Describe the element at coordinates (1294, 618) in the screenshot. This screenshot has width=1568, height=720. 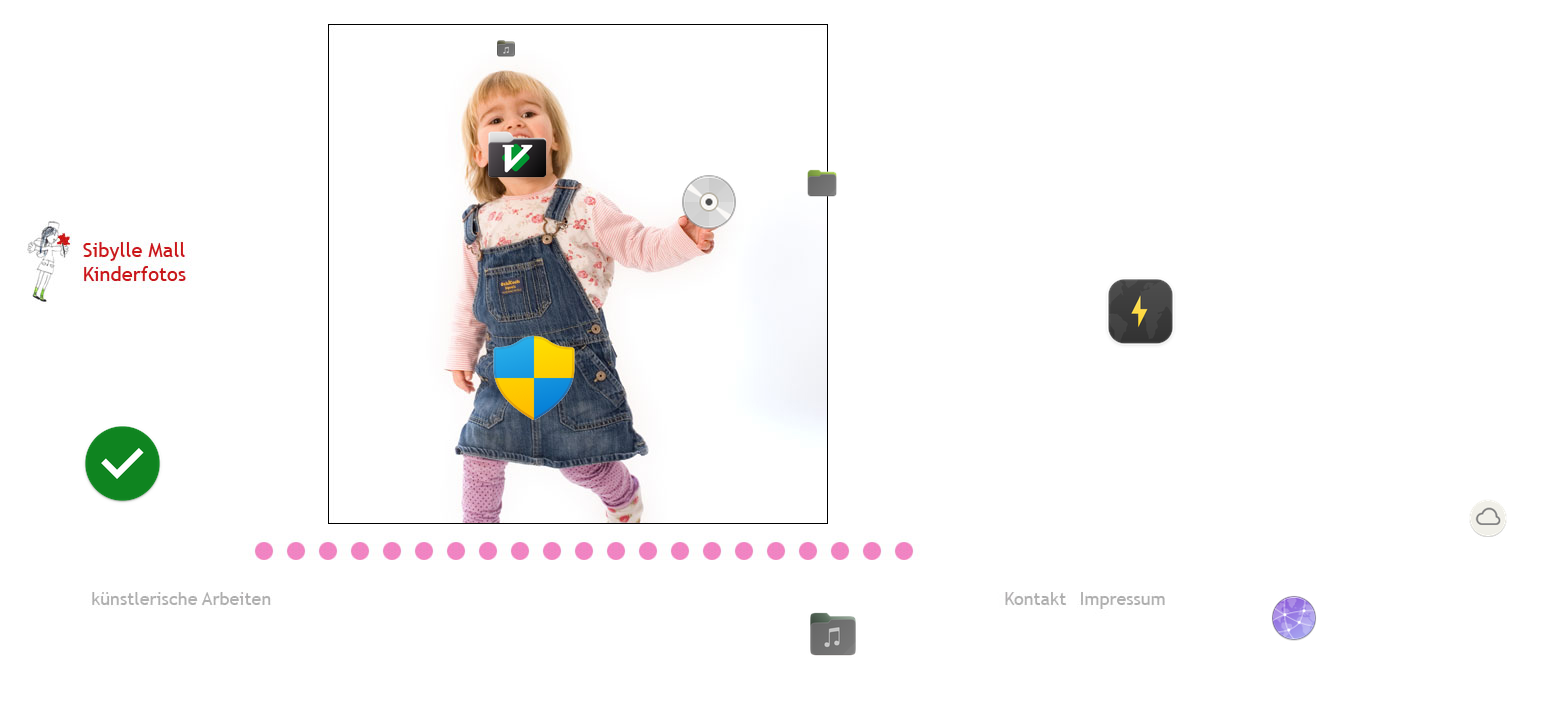
I see `open web browser or internet applications` at that location.